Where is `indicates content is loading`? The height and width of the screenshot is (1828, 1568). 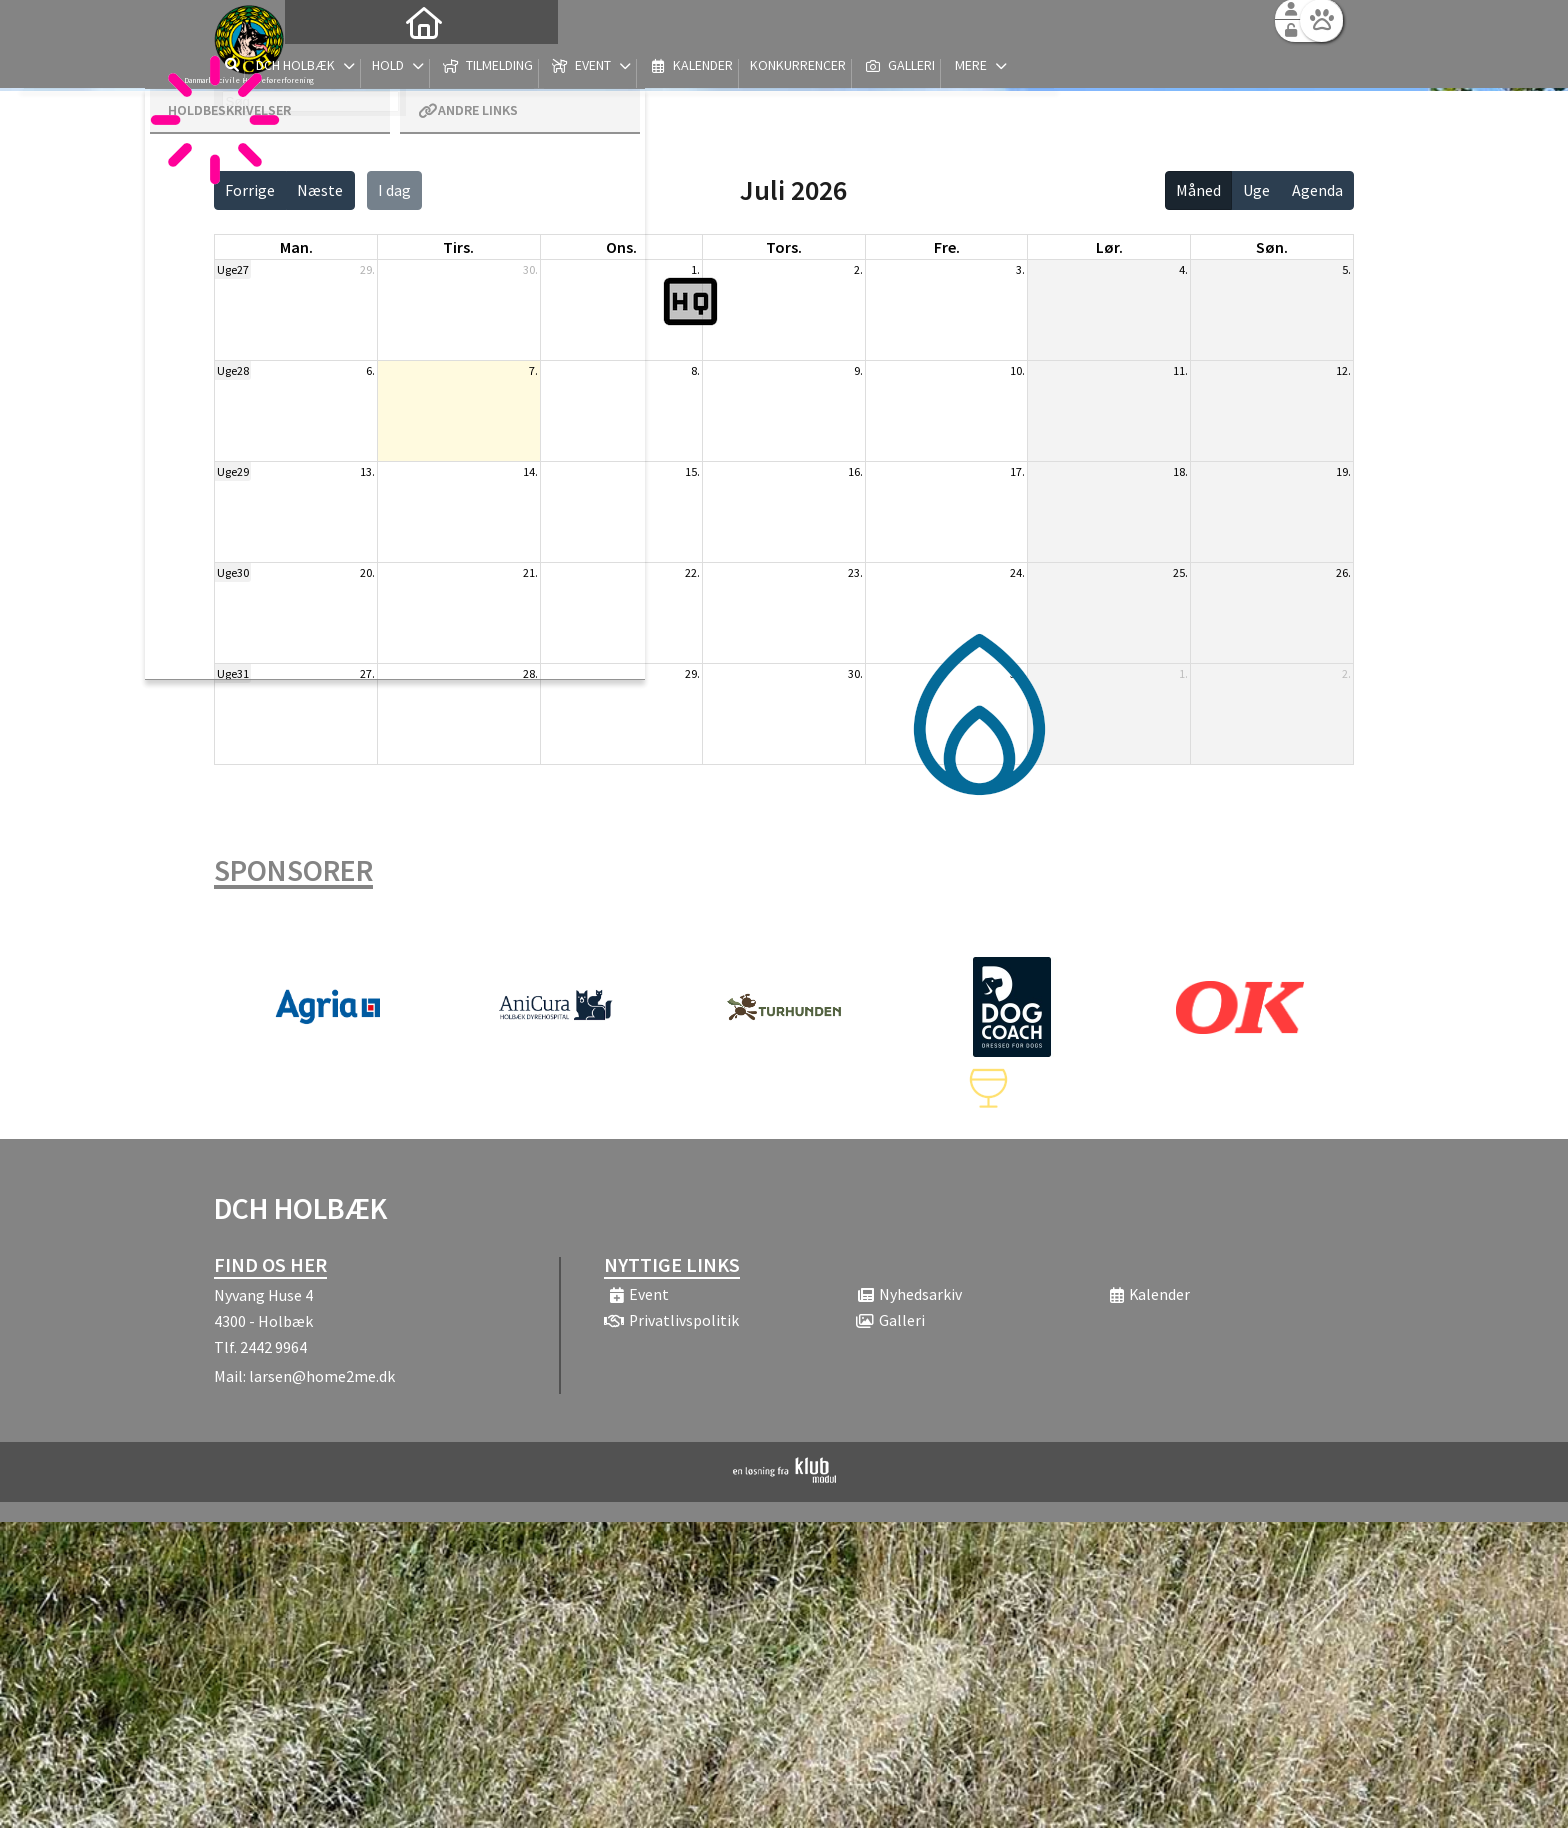
indicates content is loading is located at coordinates (215, 120).